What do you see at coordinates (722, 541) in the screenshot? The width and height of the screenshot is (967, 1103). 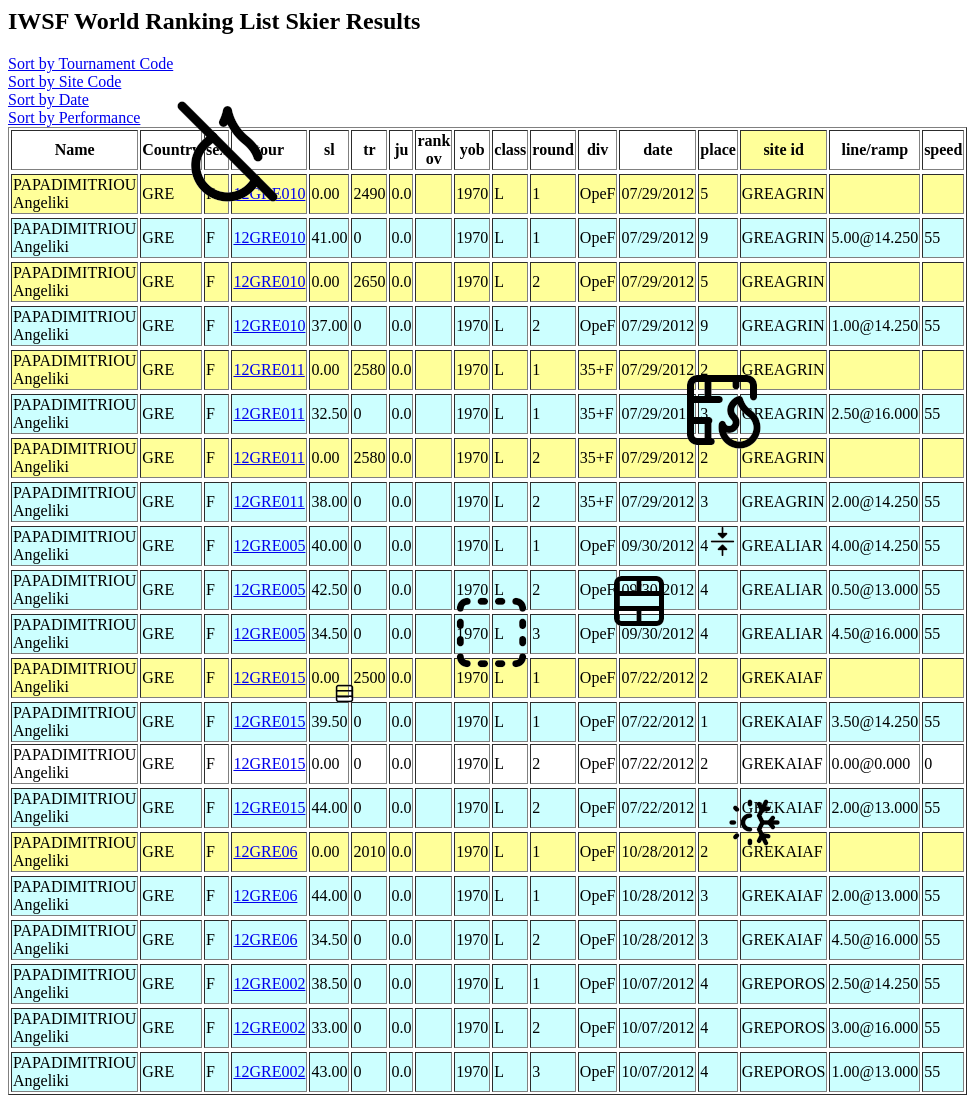 I see `collapse content vertically` at bounding box center [722, 541].